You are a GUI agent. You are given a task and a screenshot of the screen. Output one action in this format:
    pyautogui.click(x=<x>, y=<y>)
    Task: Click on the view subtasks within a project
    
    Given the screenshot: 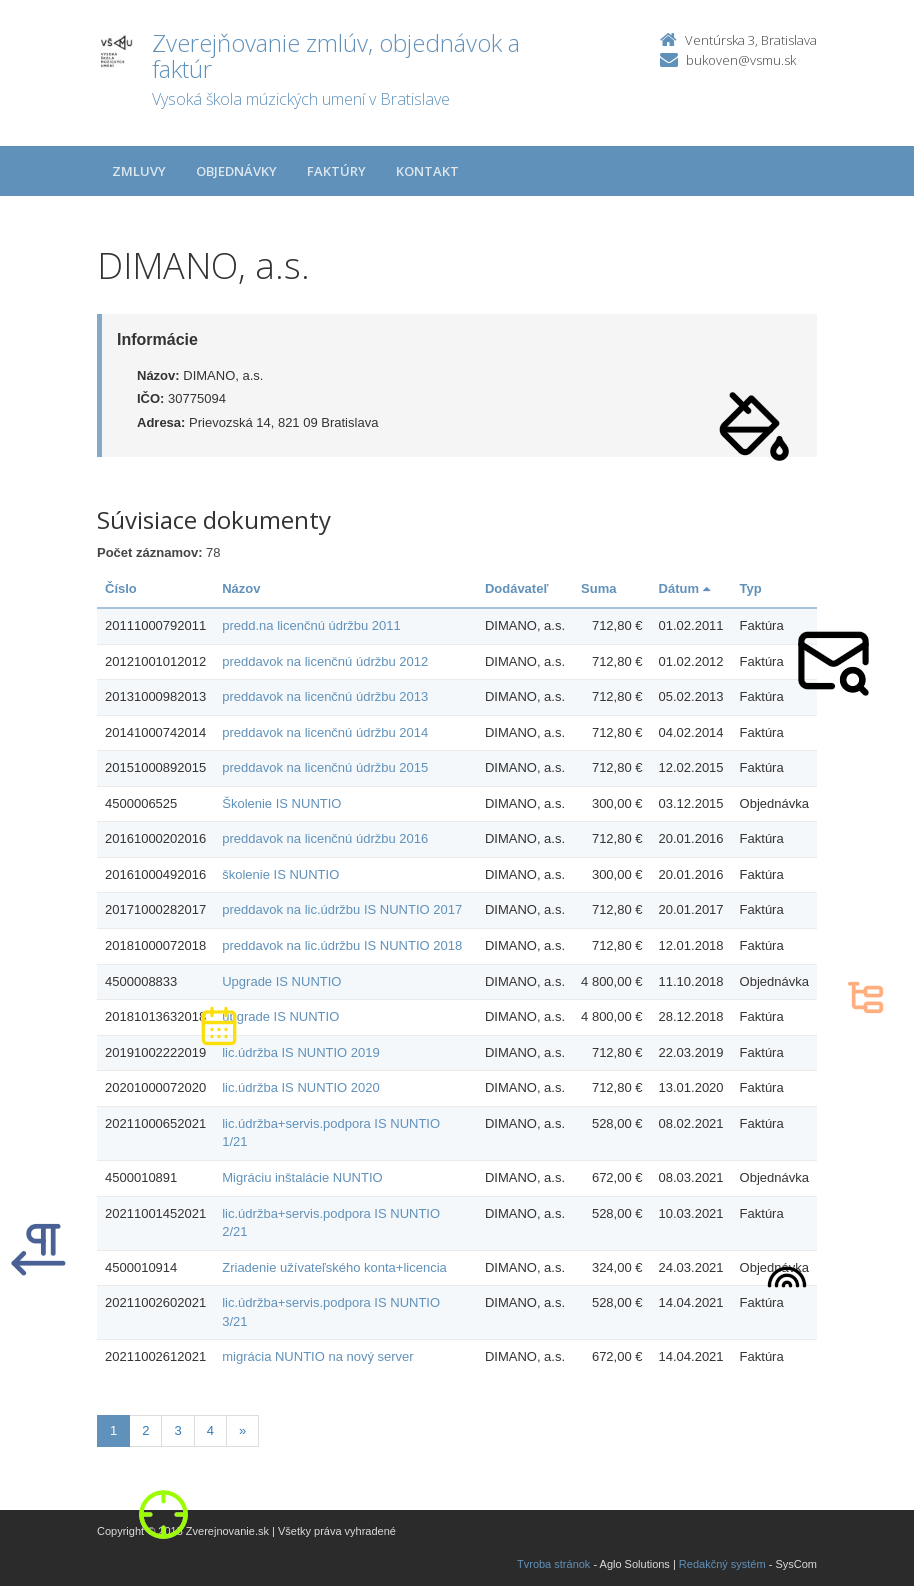 What is the action you would take?
    pyautogui.click(x=865, y=997)
    